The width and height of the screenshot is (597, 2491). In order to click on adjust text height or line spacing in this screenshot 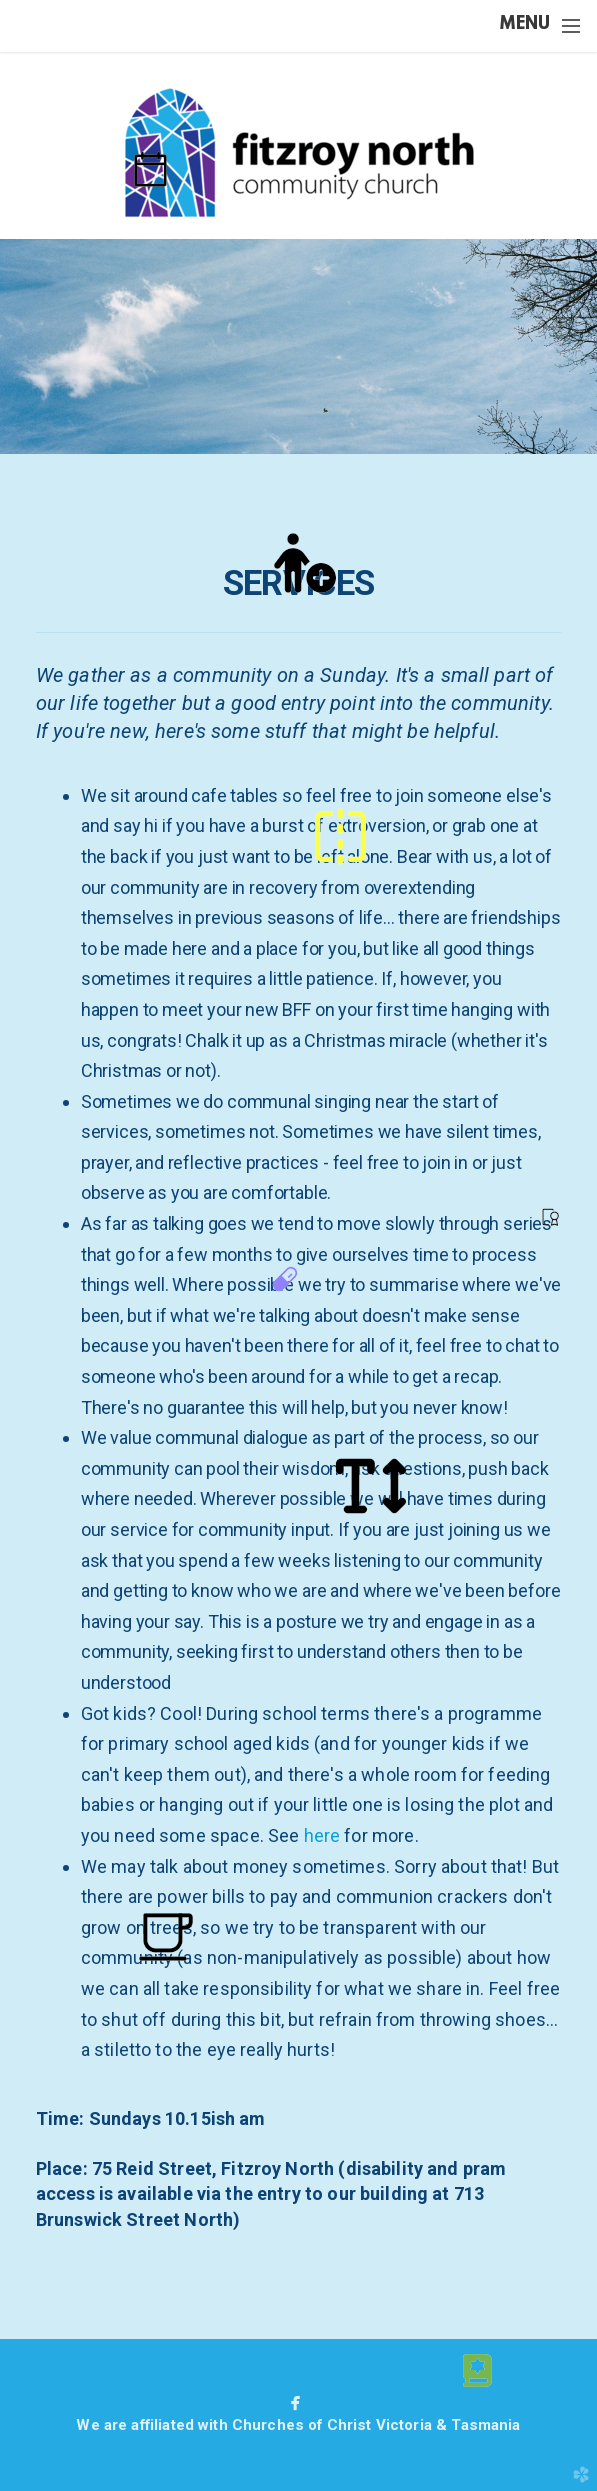, I will do `click(371, 1486)`.